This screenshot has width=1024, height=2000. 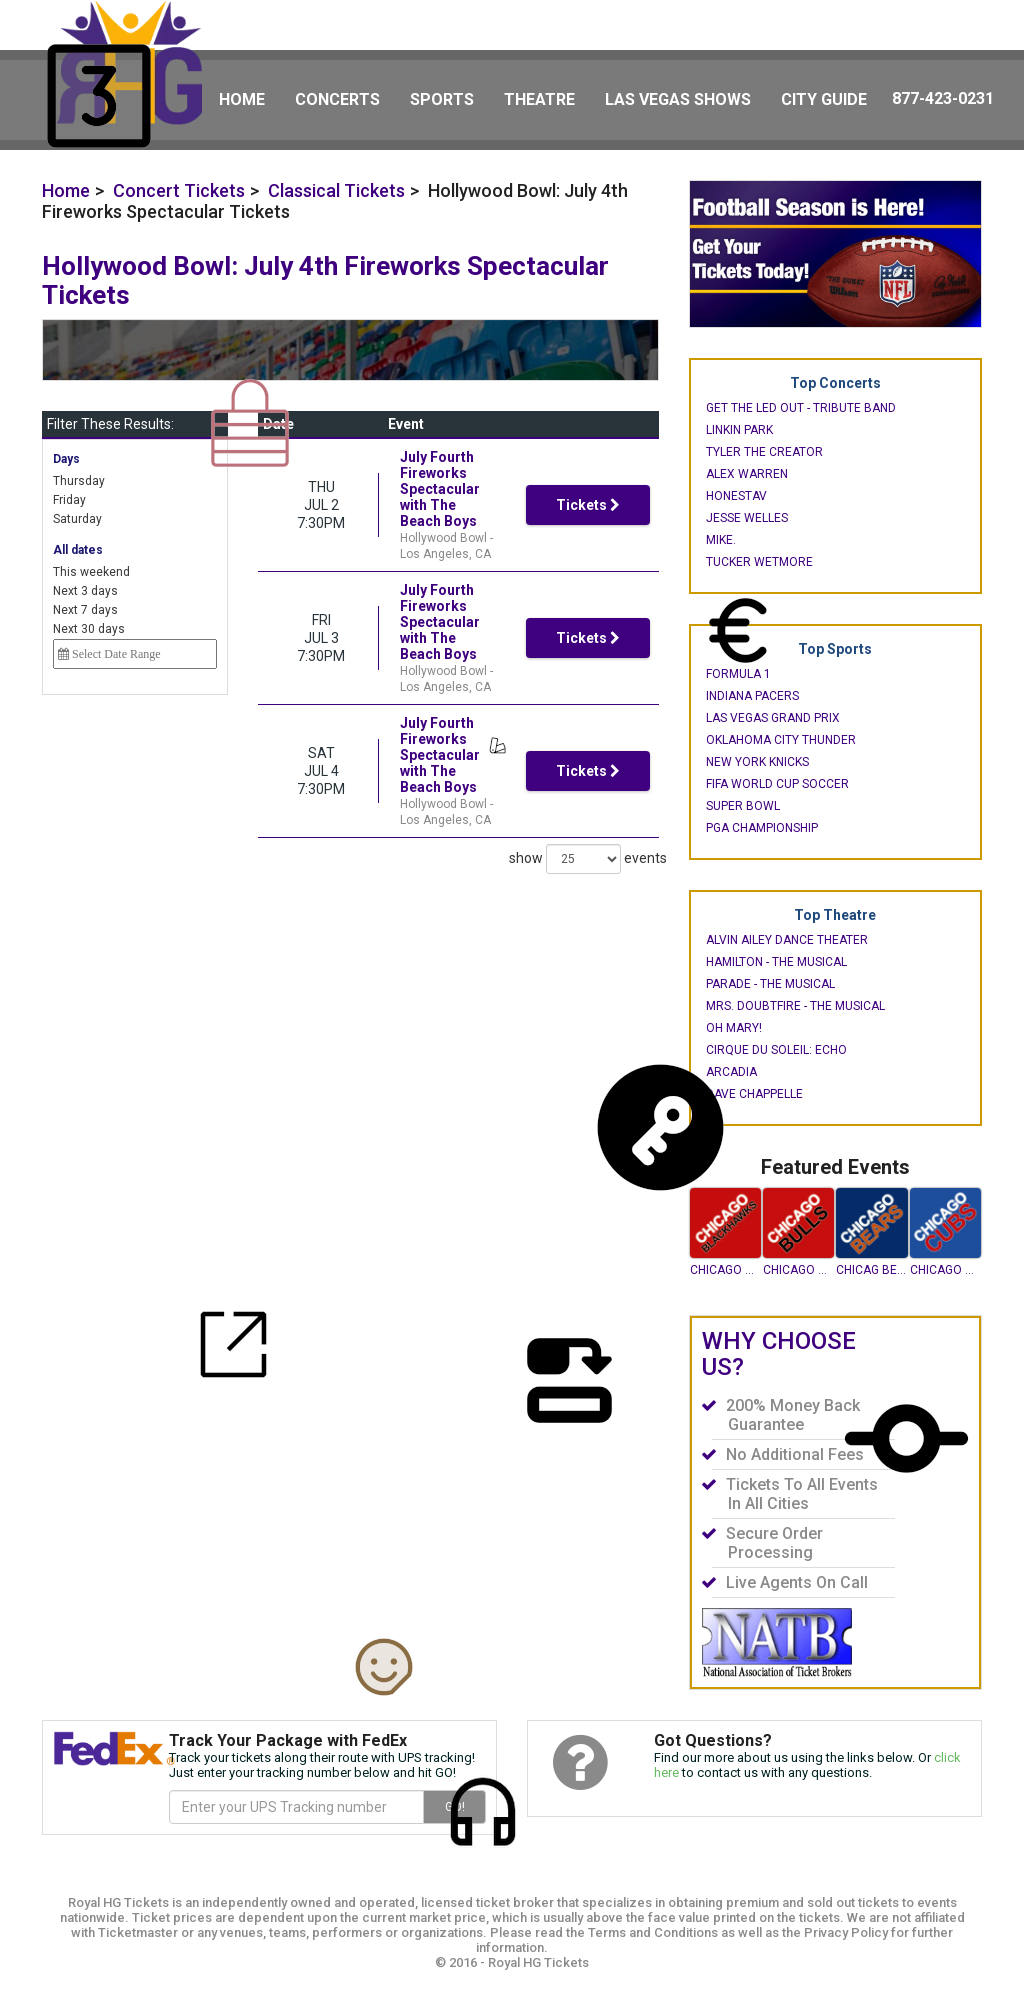 I want to click on view predecessor tasks in a workflow, so click(x=569, y=1380).